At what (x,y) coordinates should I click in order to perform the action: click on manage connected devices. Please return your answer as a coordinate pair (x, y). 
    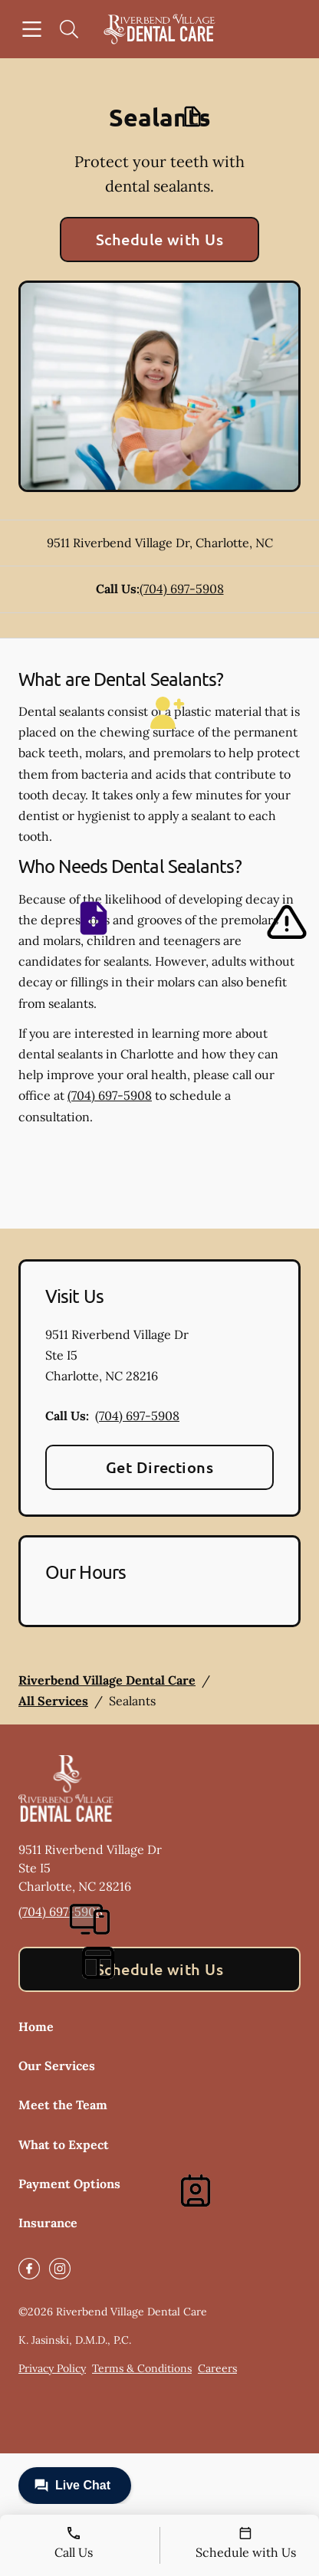
    Looking at the image, I should click on (89, 1919).